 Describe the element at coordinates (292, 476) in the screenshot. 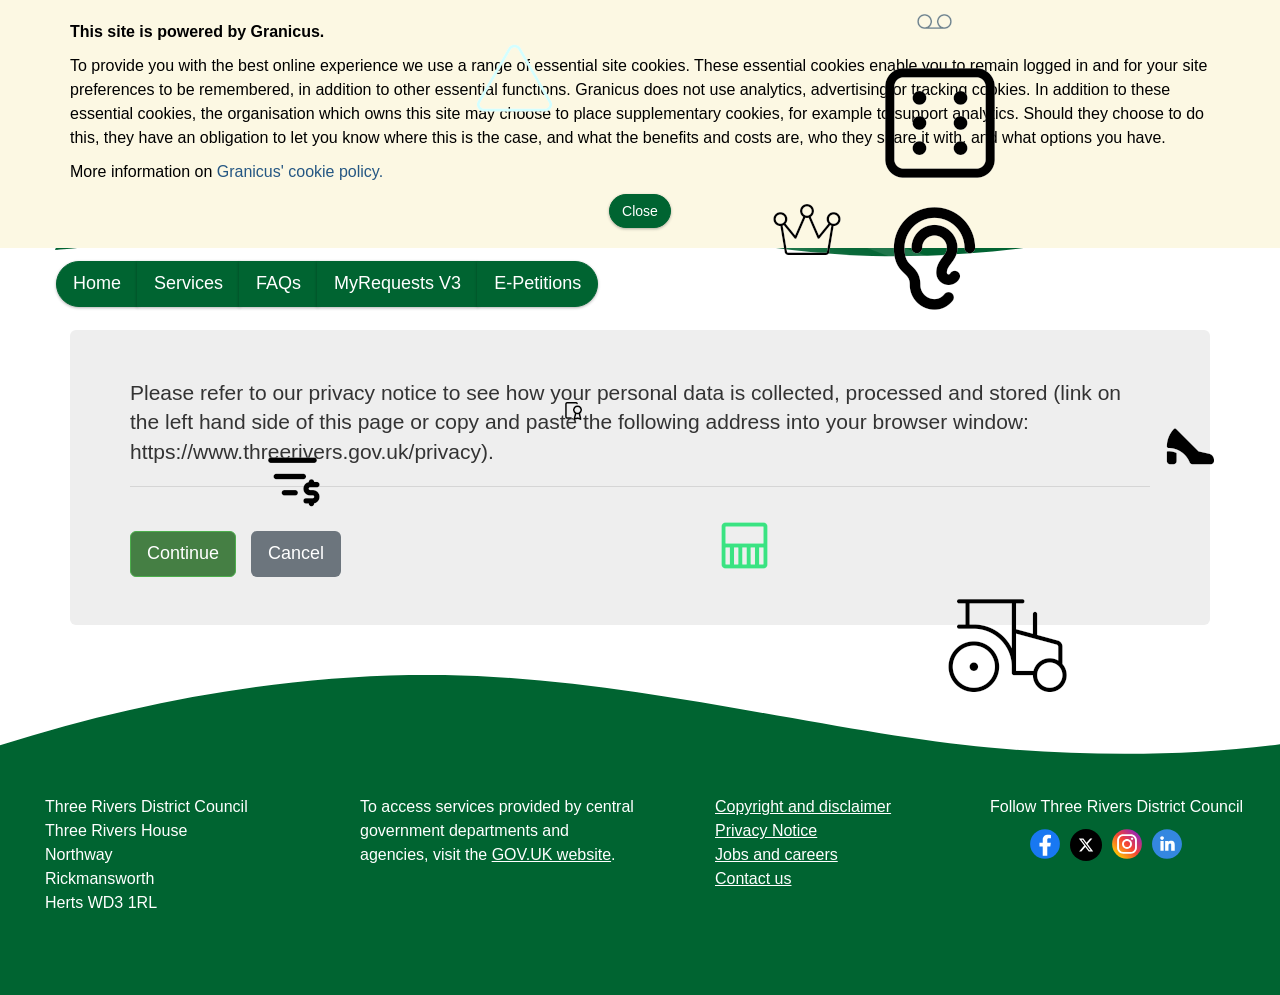

I see `filter results by price or cost` at that location.